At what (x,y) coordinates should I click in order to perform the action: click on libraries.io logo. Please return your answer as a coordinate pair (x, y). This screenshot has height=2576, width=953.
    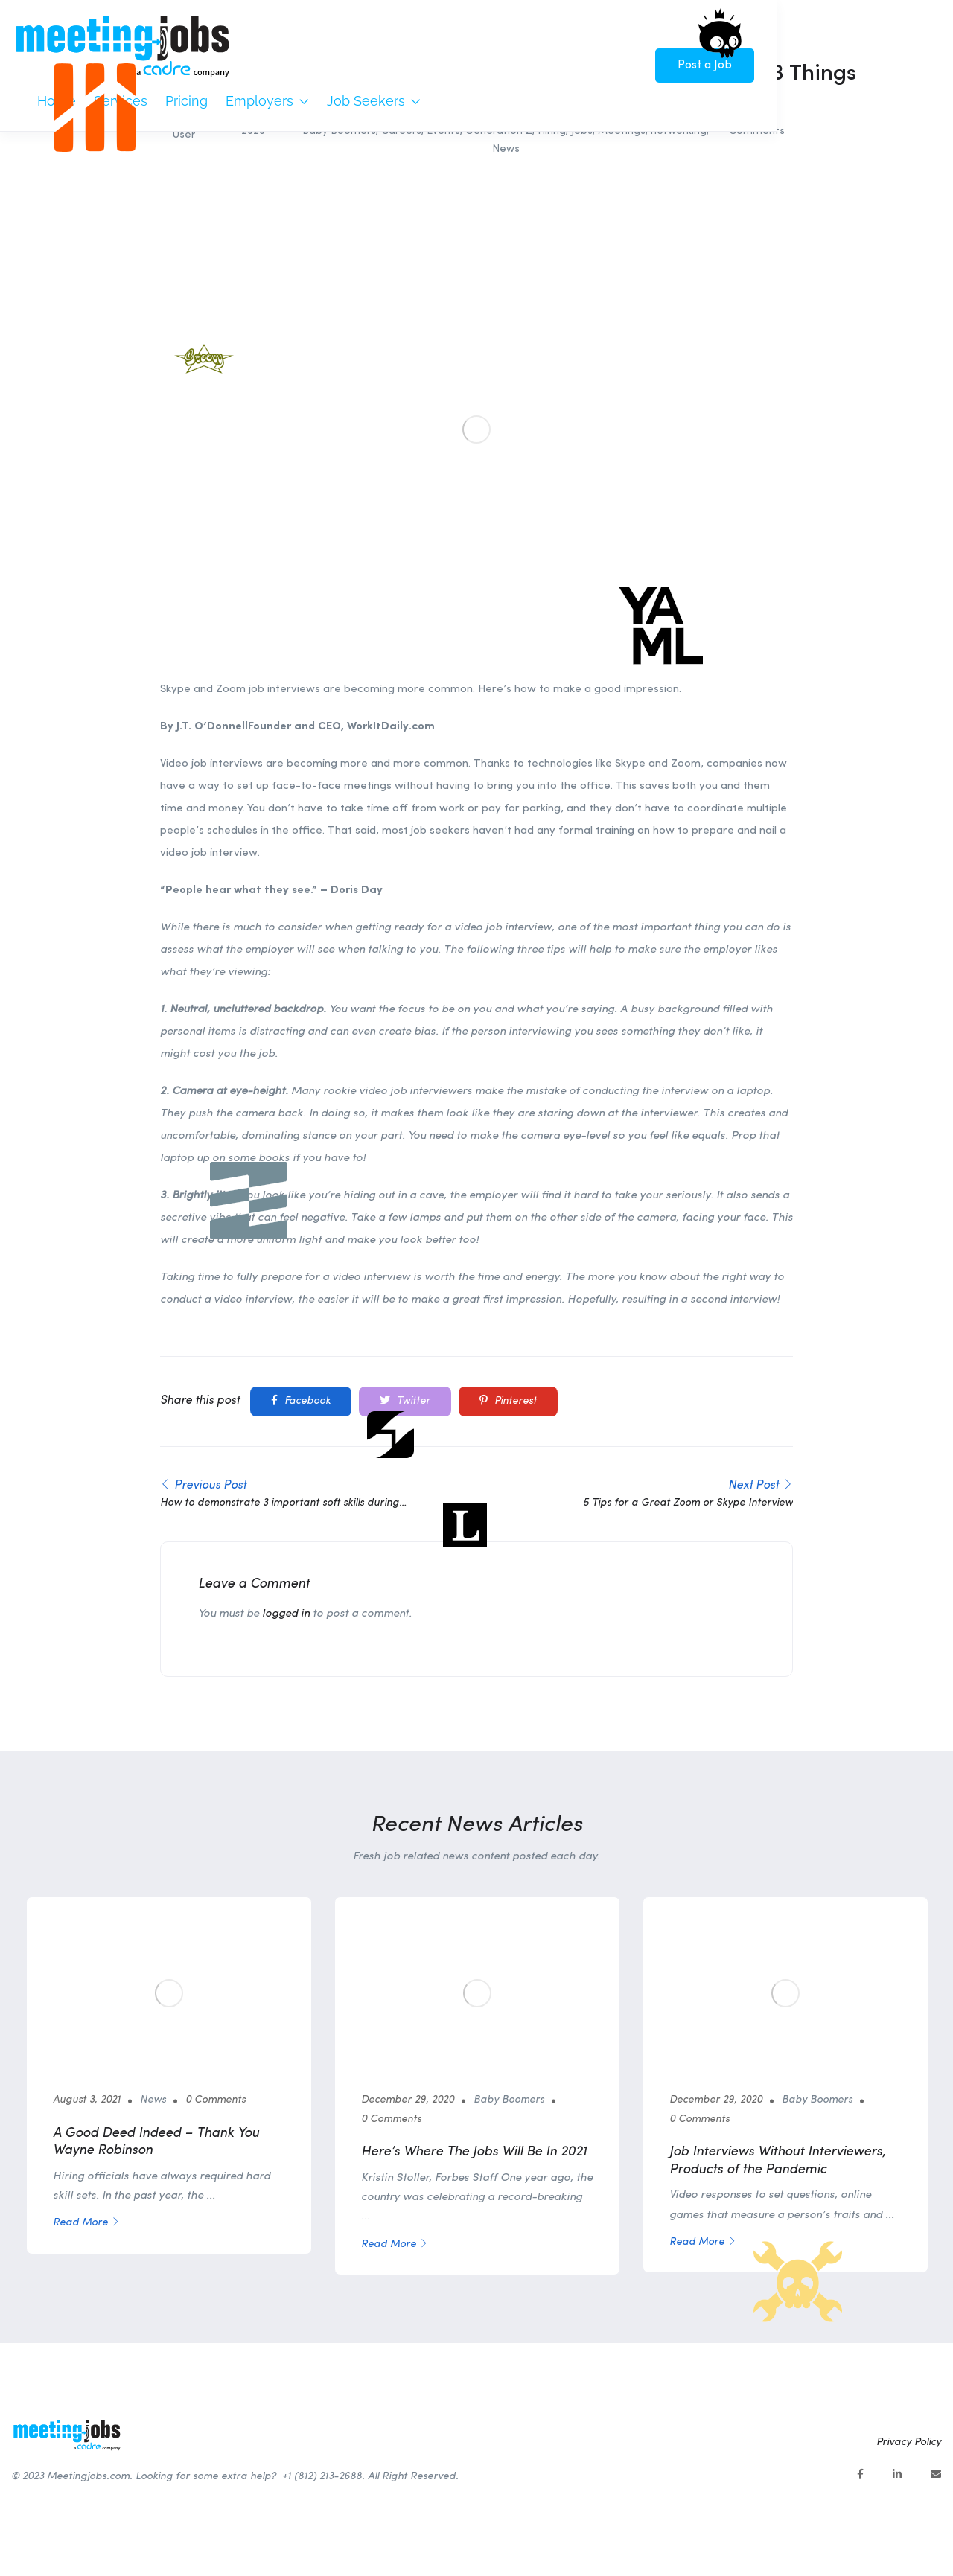
    Looking at the image, I should click on (95, 107).